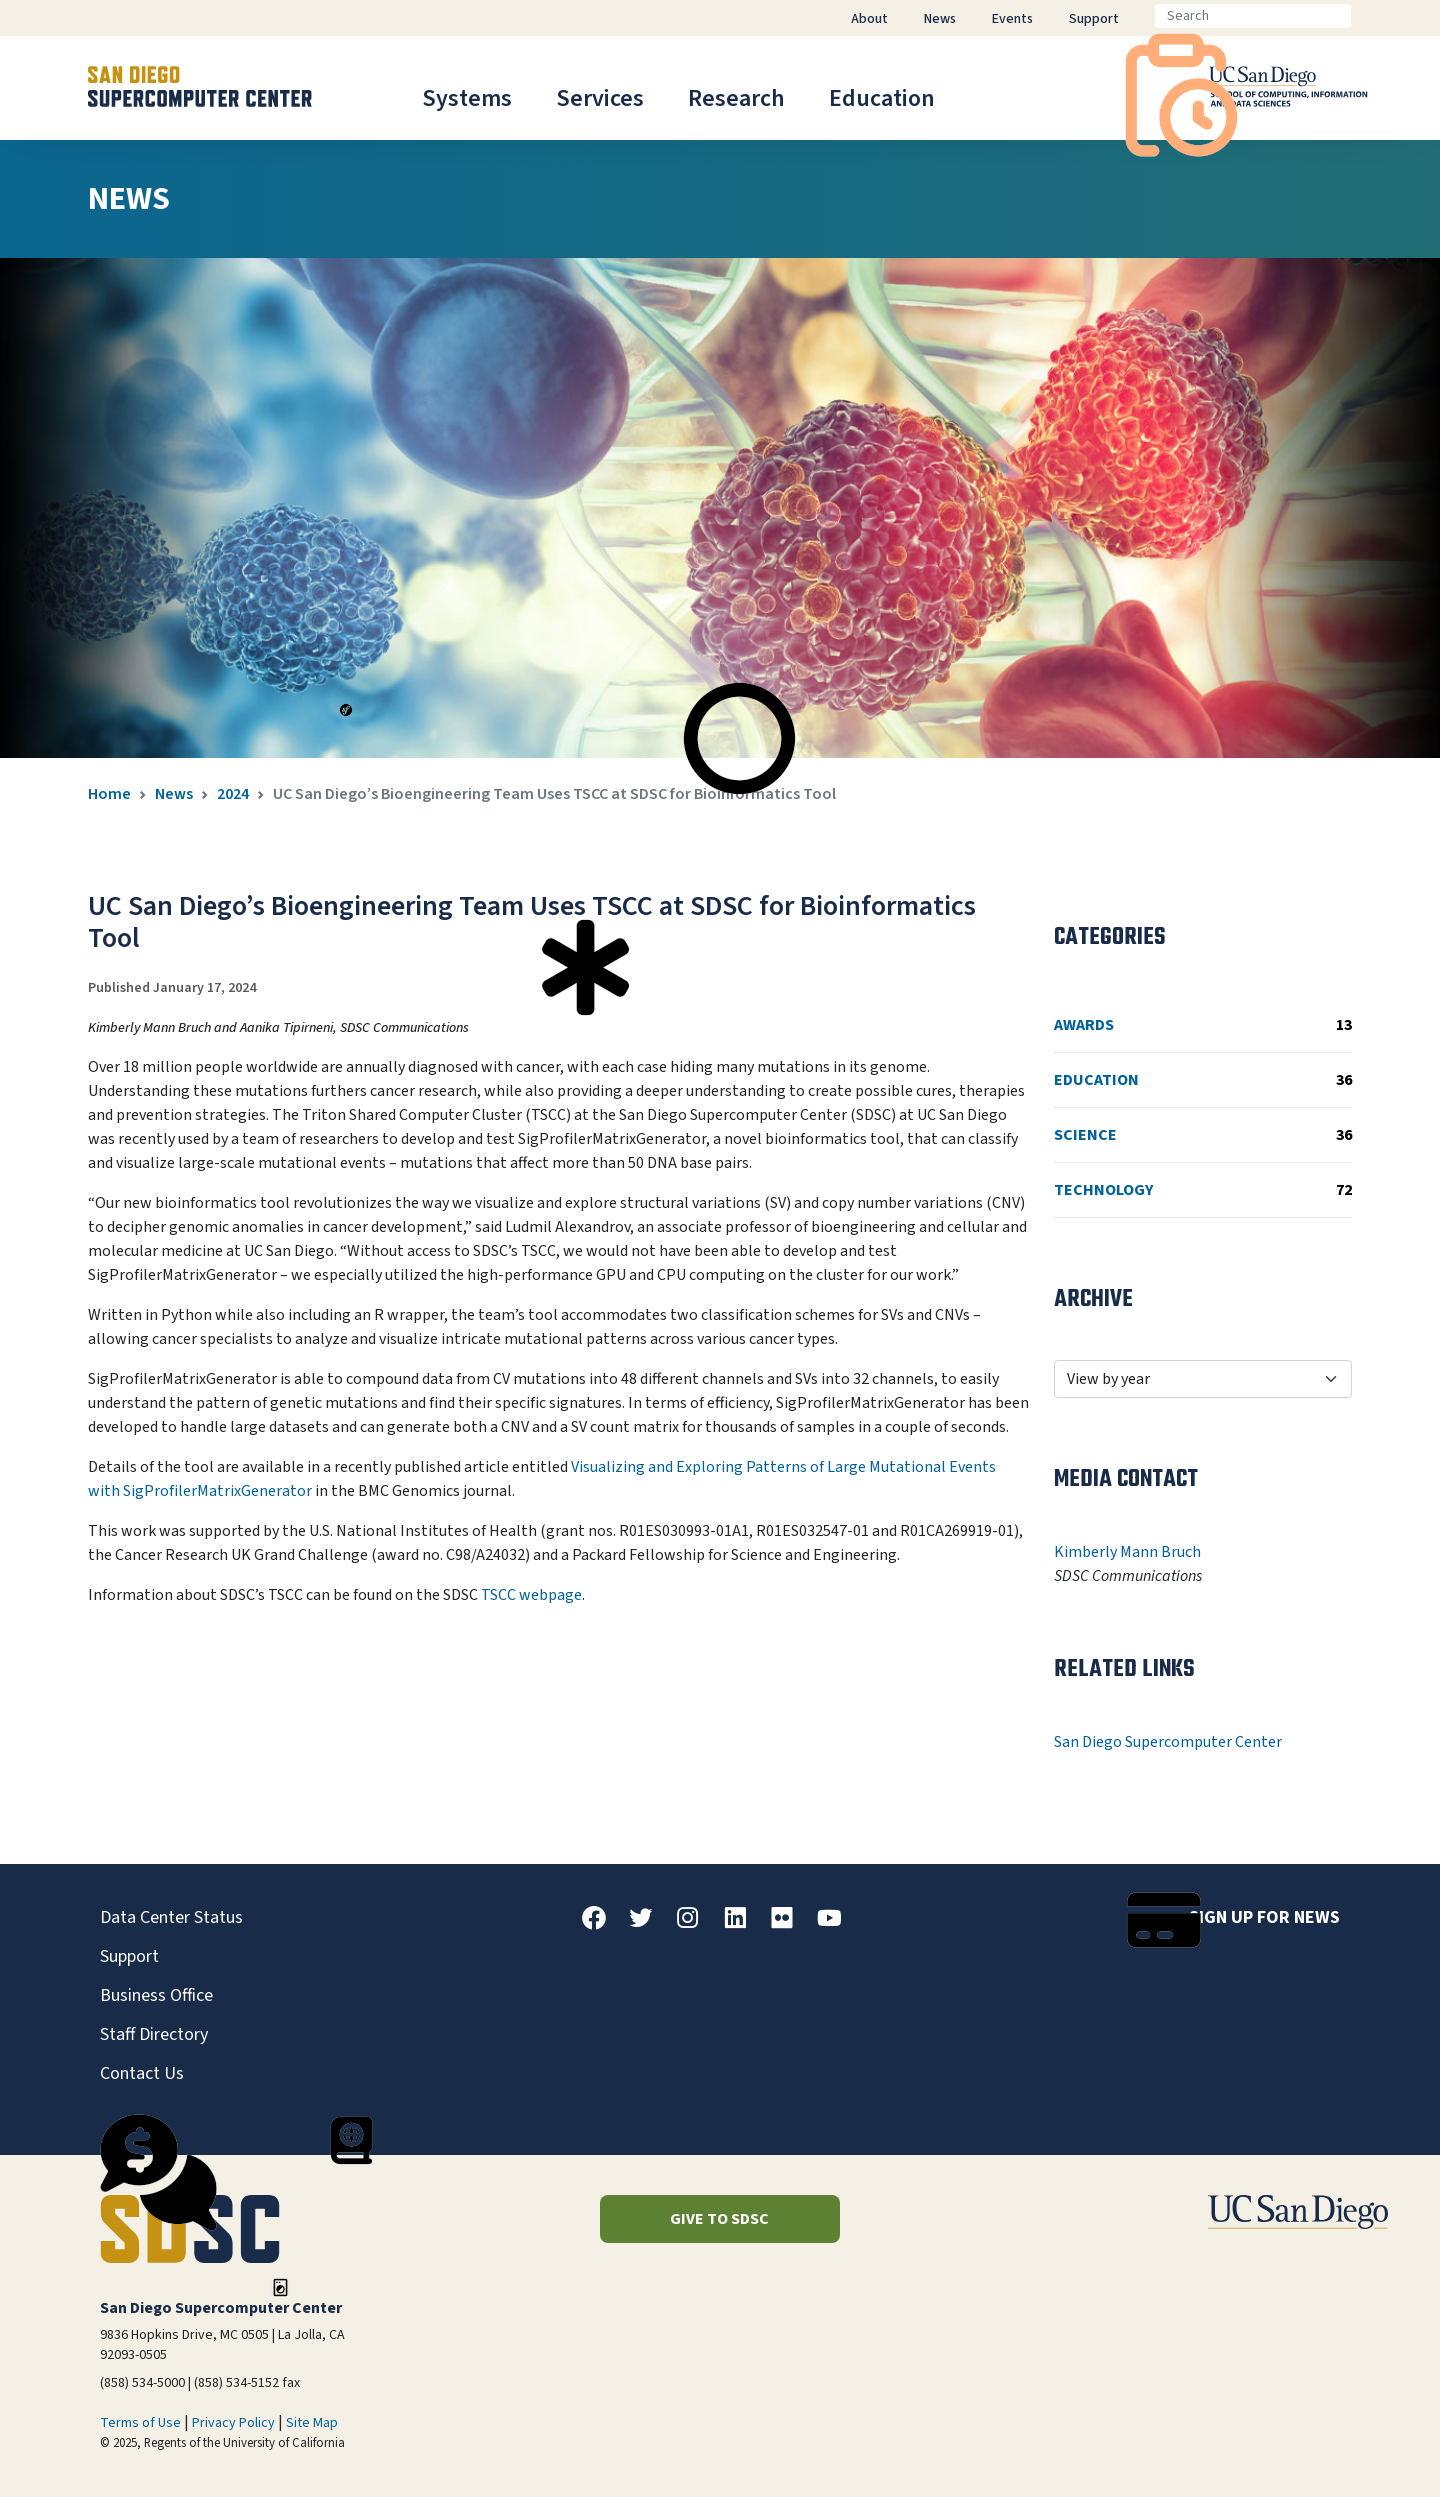  I want to click on start recording audio or video, so click(739, 738).